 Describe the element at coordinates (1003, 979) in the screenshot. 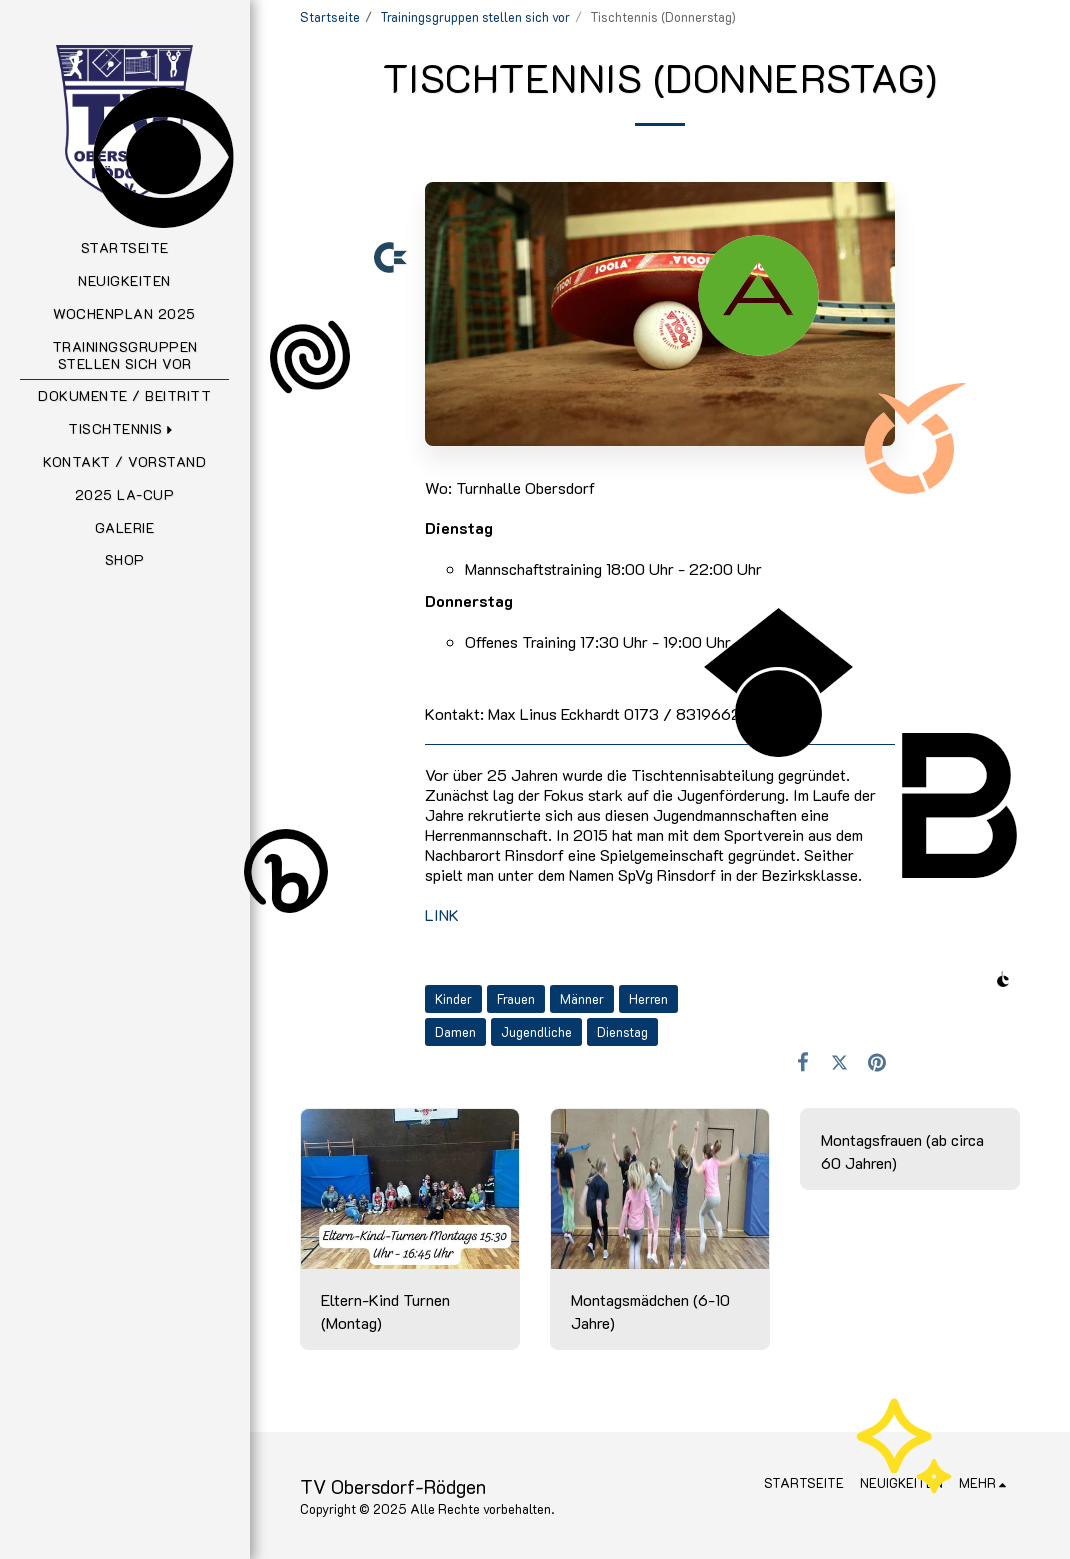

I see `link to CNES (French space agency) website` at that location.